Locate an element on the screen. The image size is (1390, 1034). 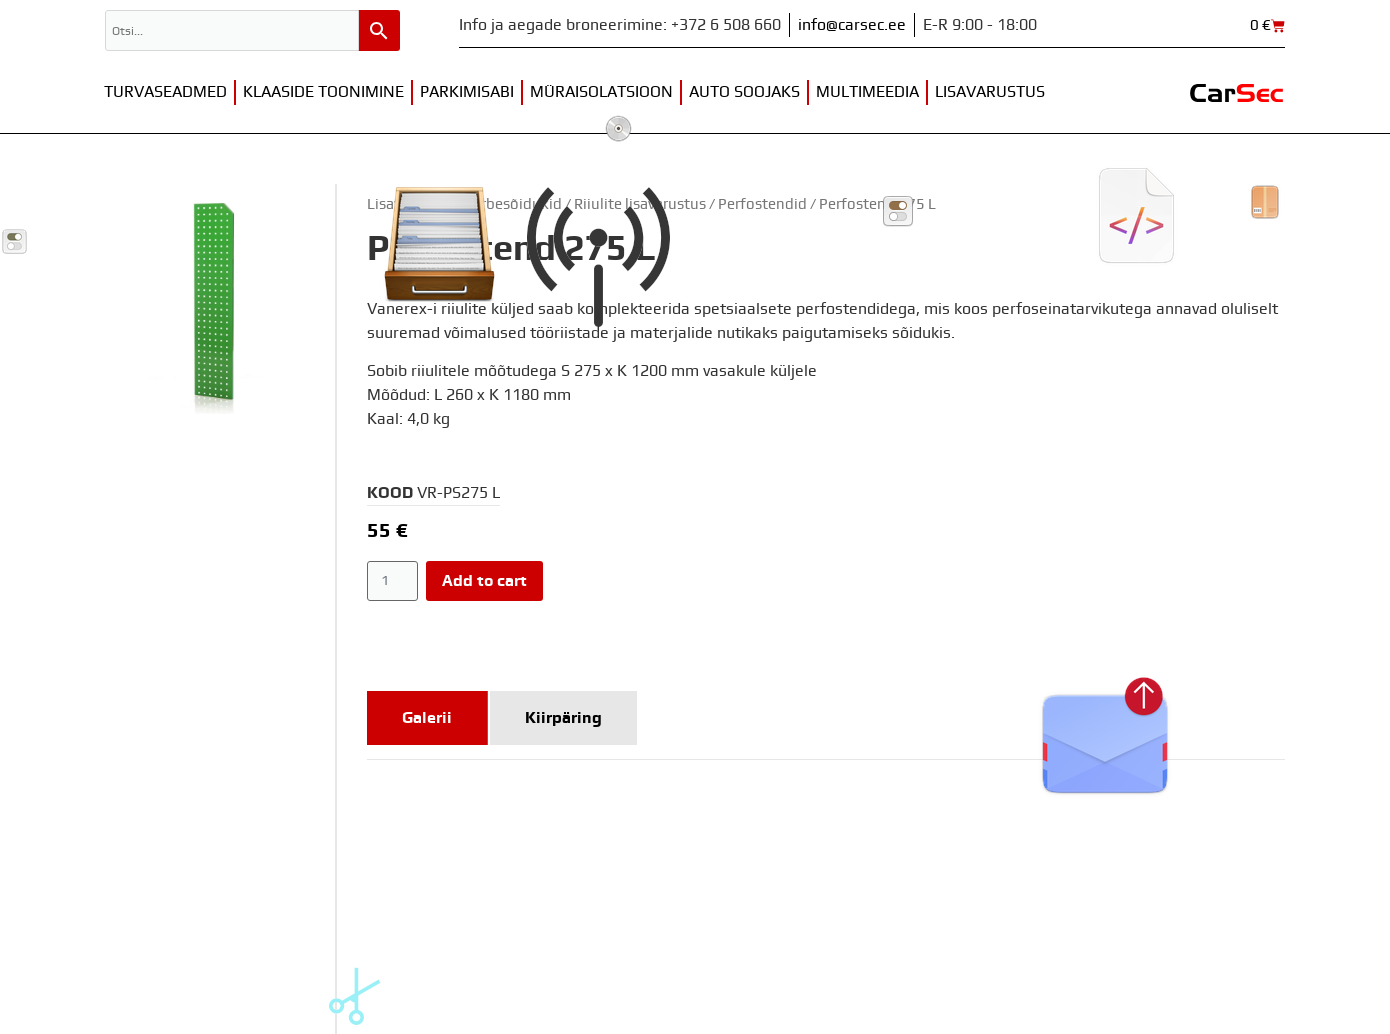
open or install a debian package file is located at coordinates (1265, 202).